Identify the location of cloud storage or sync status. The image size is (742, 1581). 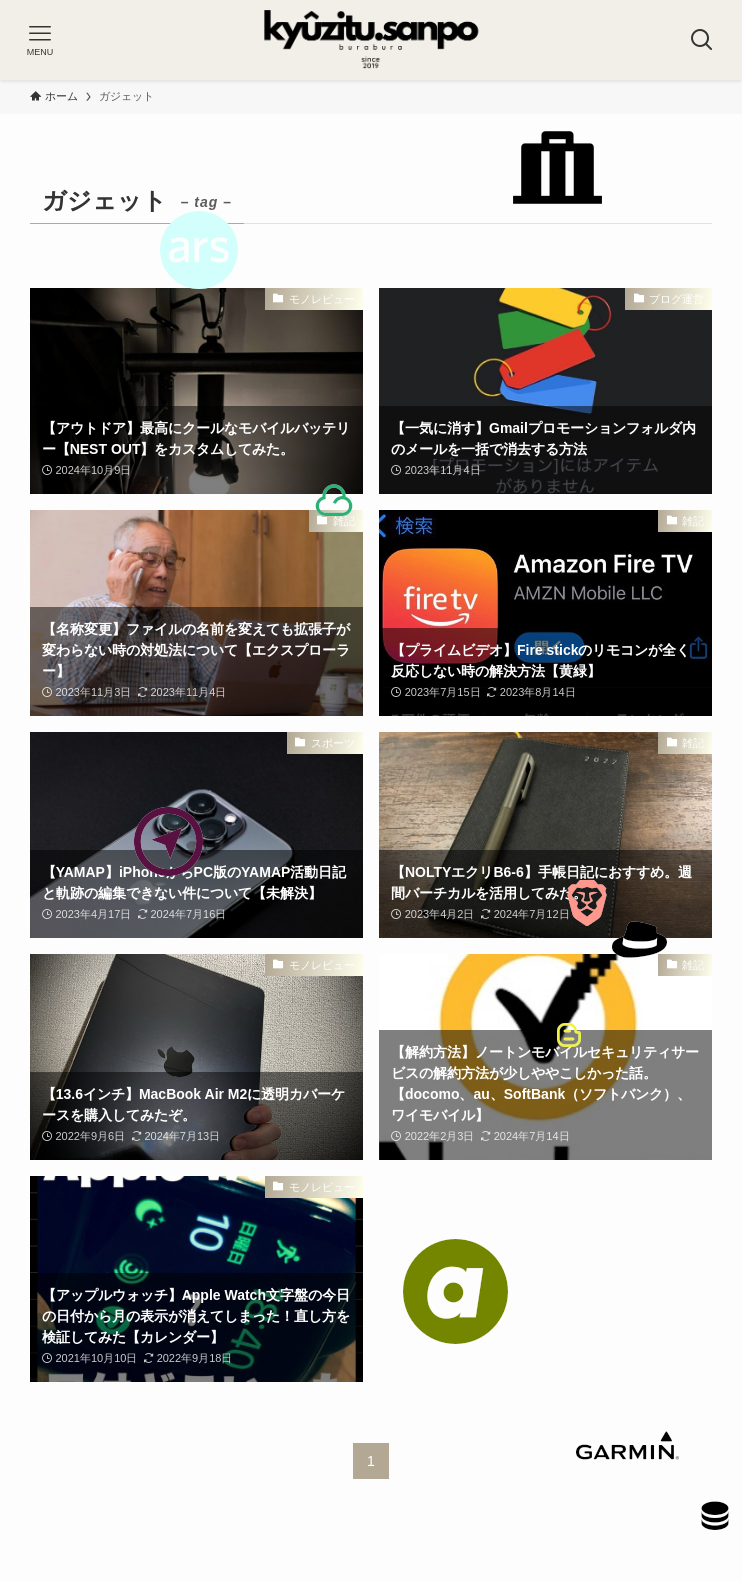
(334, 501).